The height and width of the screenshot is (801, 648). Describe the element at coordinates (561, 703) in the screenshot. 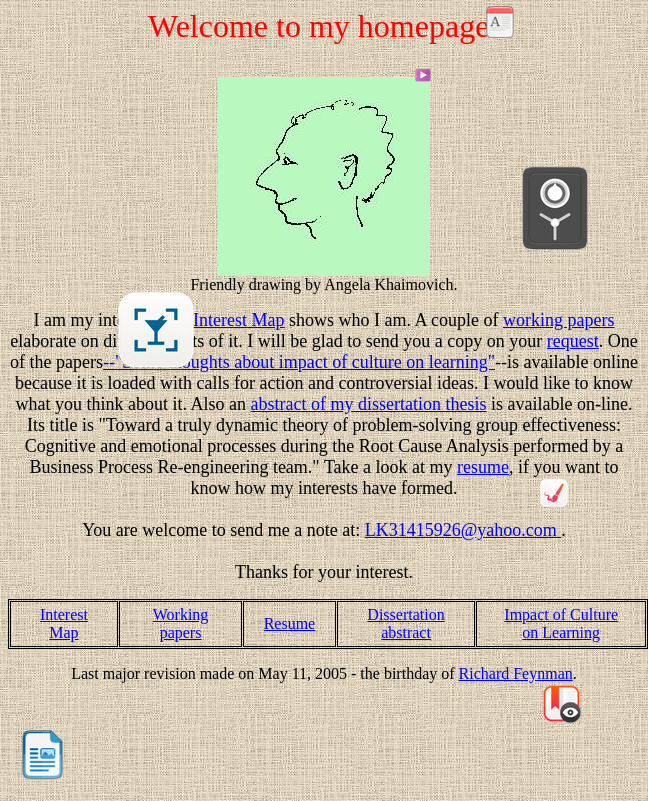

I see `open calibre e-book management app` at that location.